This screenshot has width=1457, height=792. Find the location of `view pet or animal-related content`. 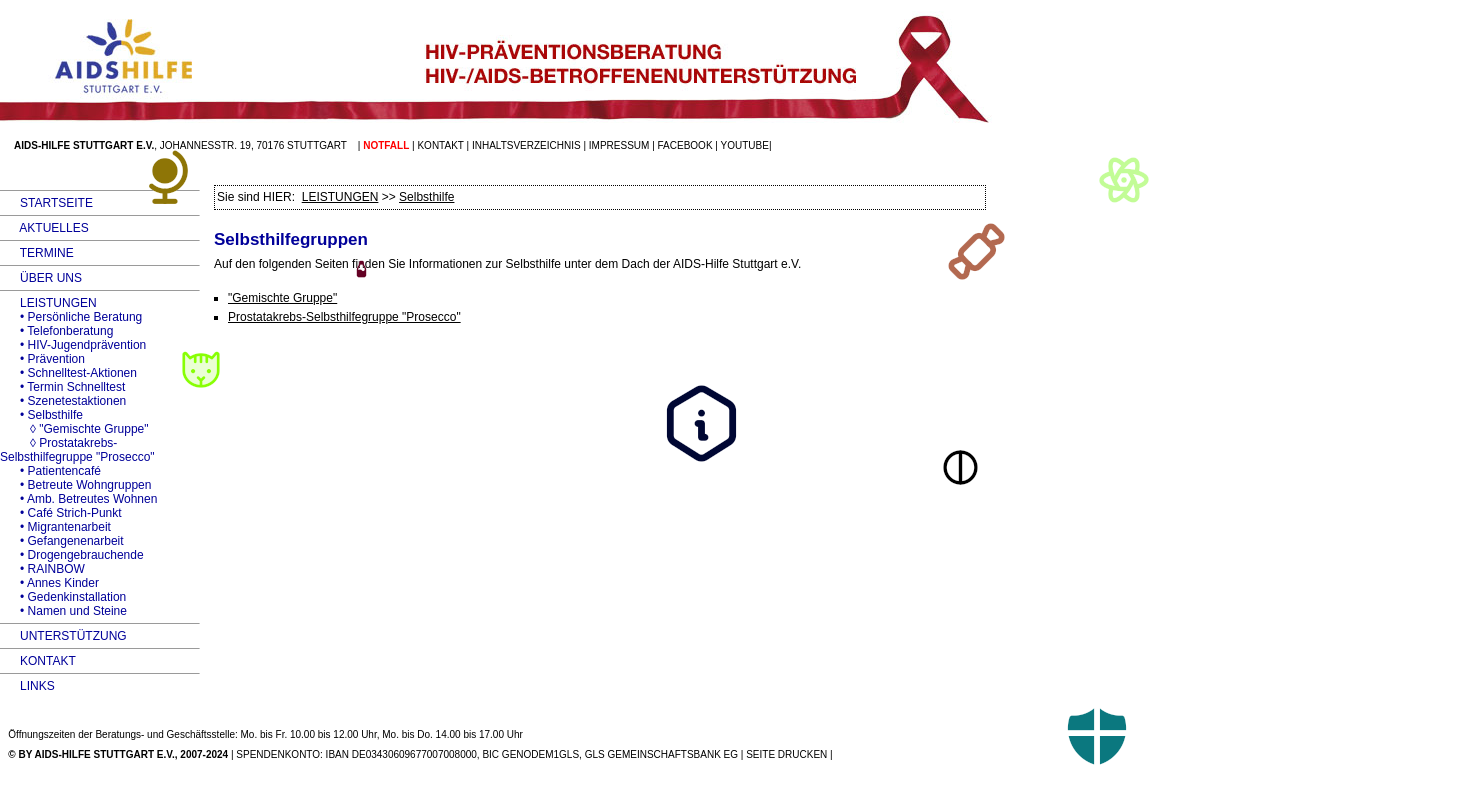

view pet or animal-related content is located at coordinates (201, 369).